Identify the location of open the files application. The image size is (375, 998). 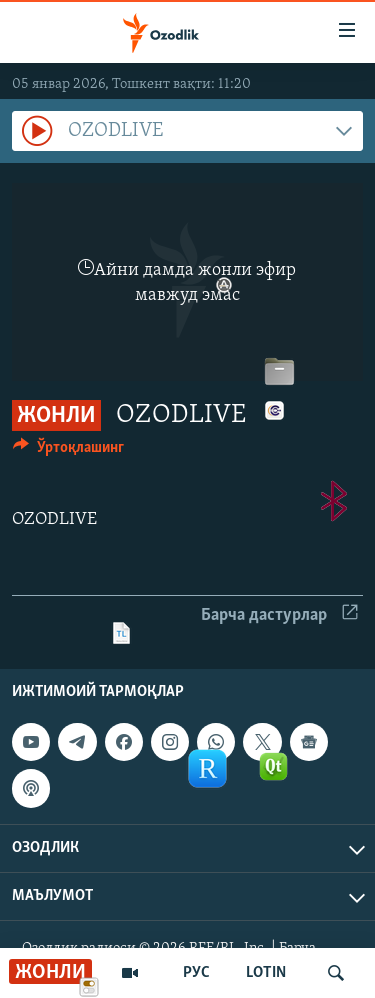
(279, 371).